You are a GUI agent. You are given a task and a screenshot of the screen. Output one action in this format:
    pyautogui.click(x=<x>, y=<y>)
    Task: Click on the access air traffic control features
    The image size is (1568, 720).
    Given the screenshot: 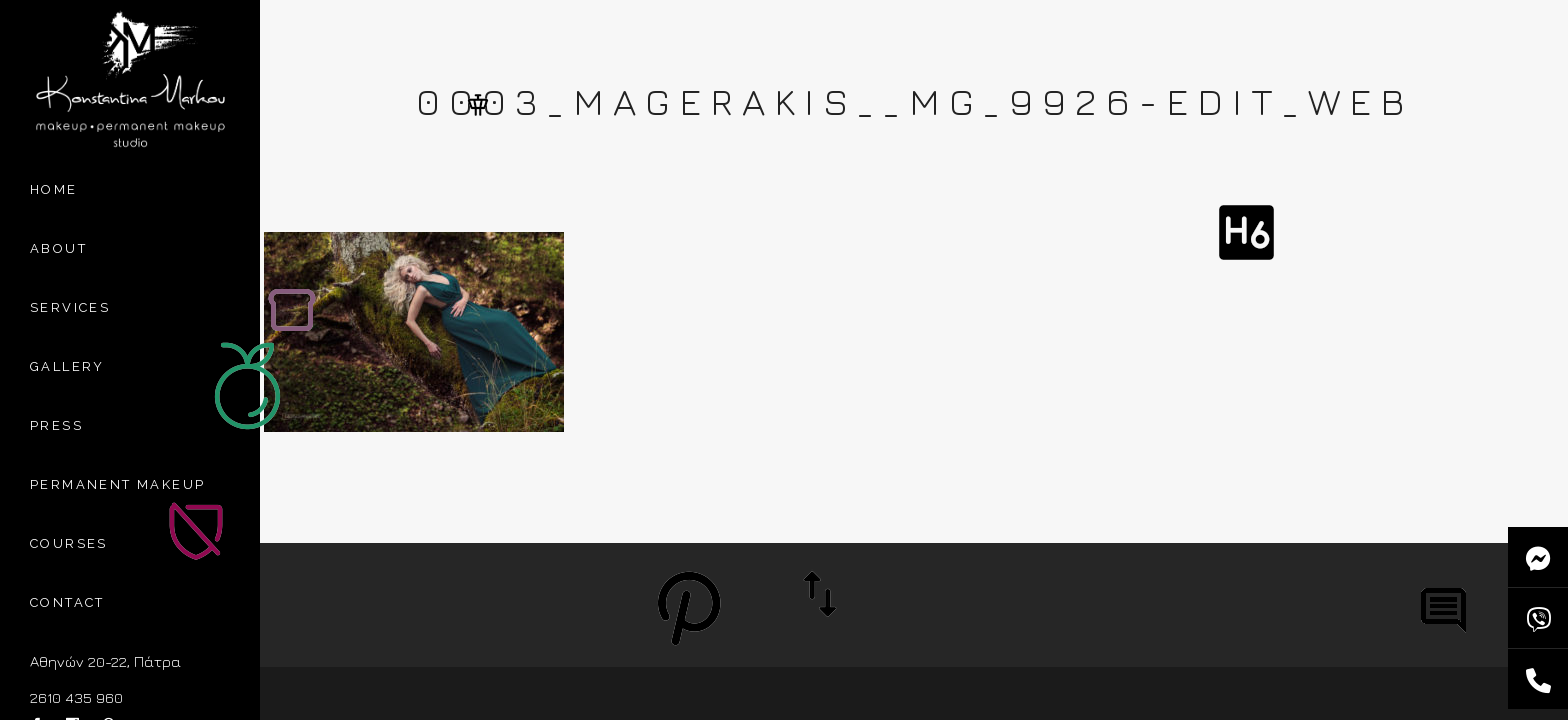 What is the action you would take?
    pyautogui.click(x=478, y=105)
    